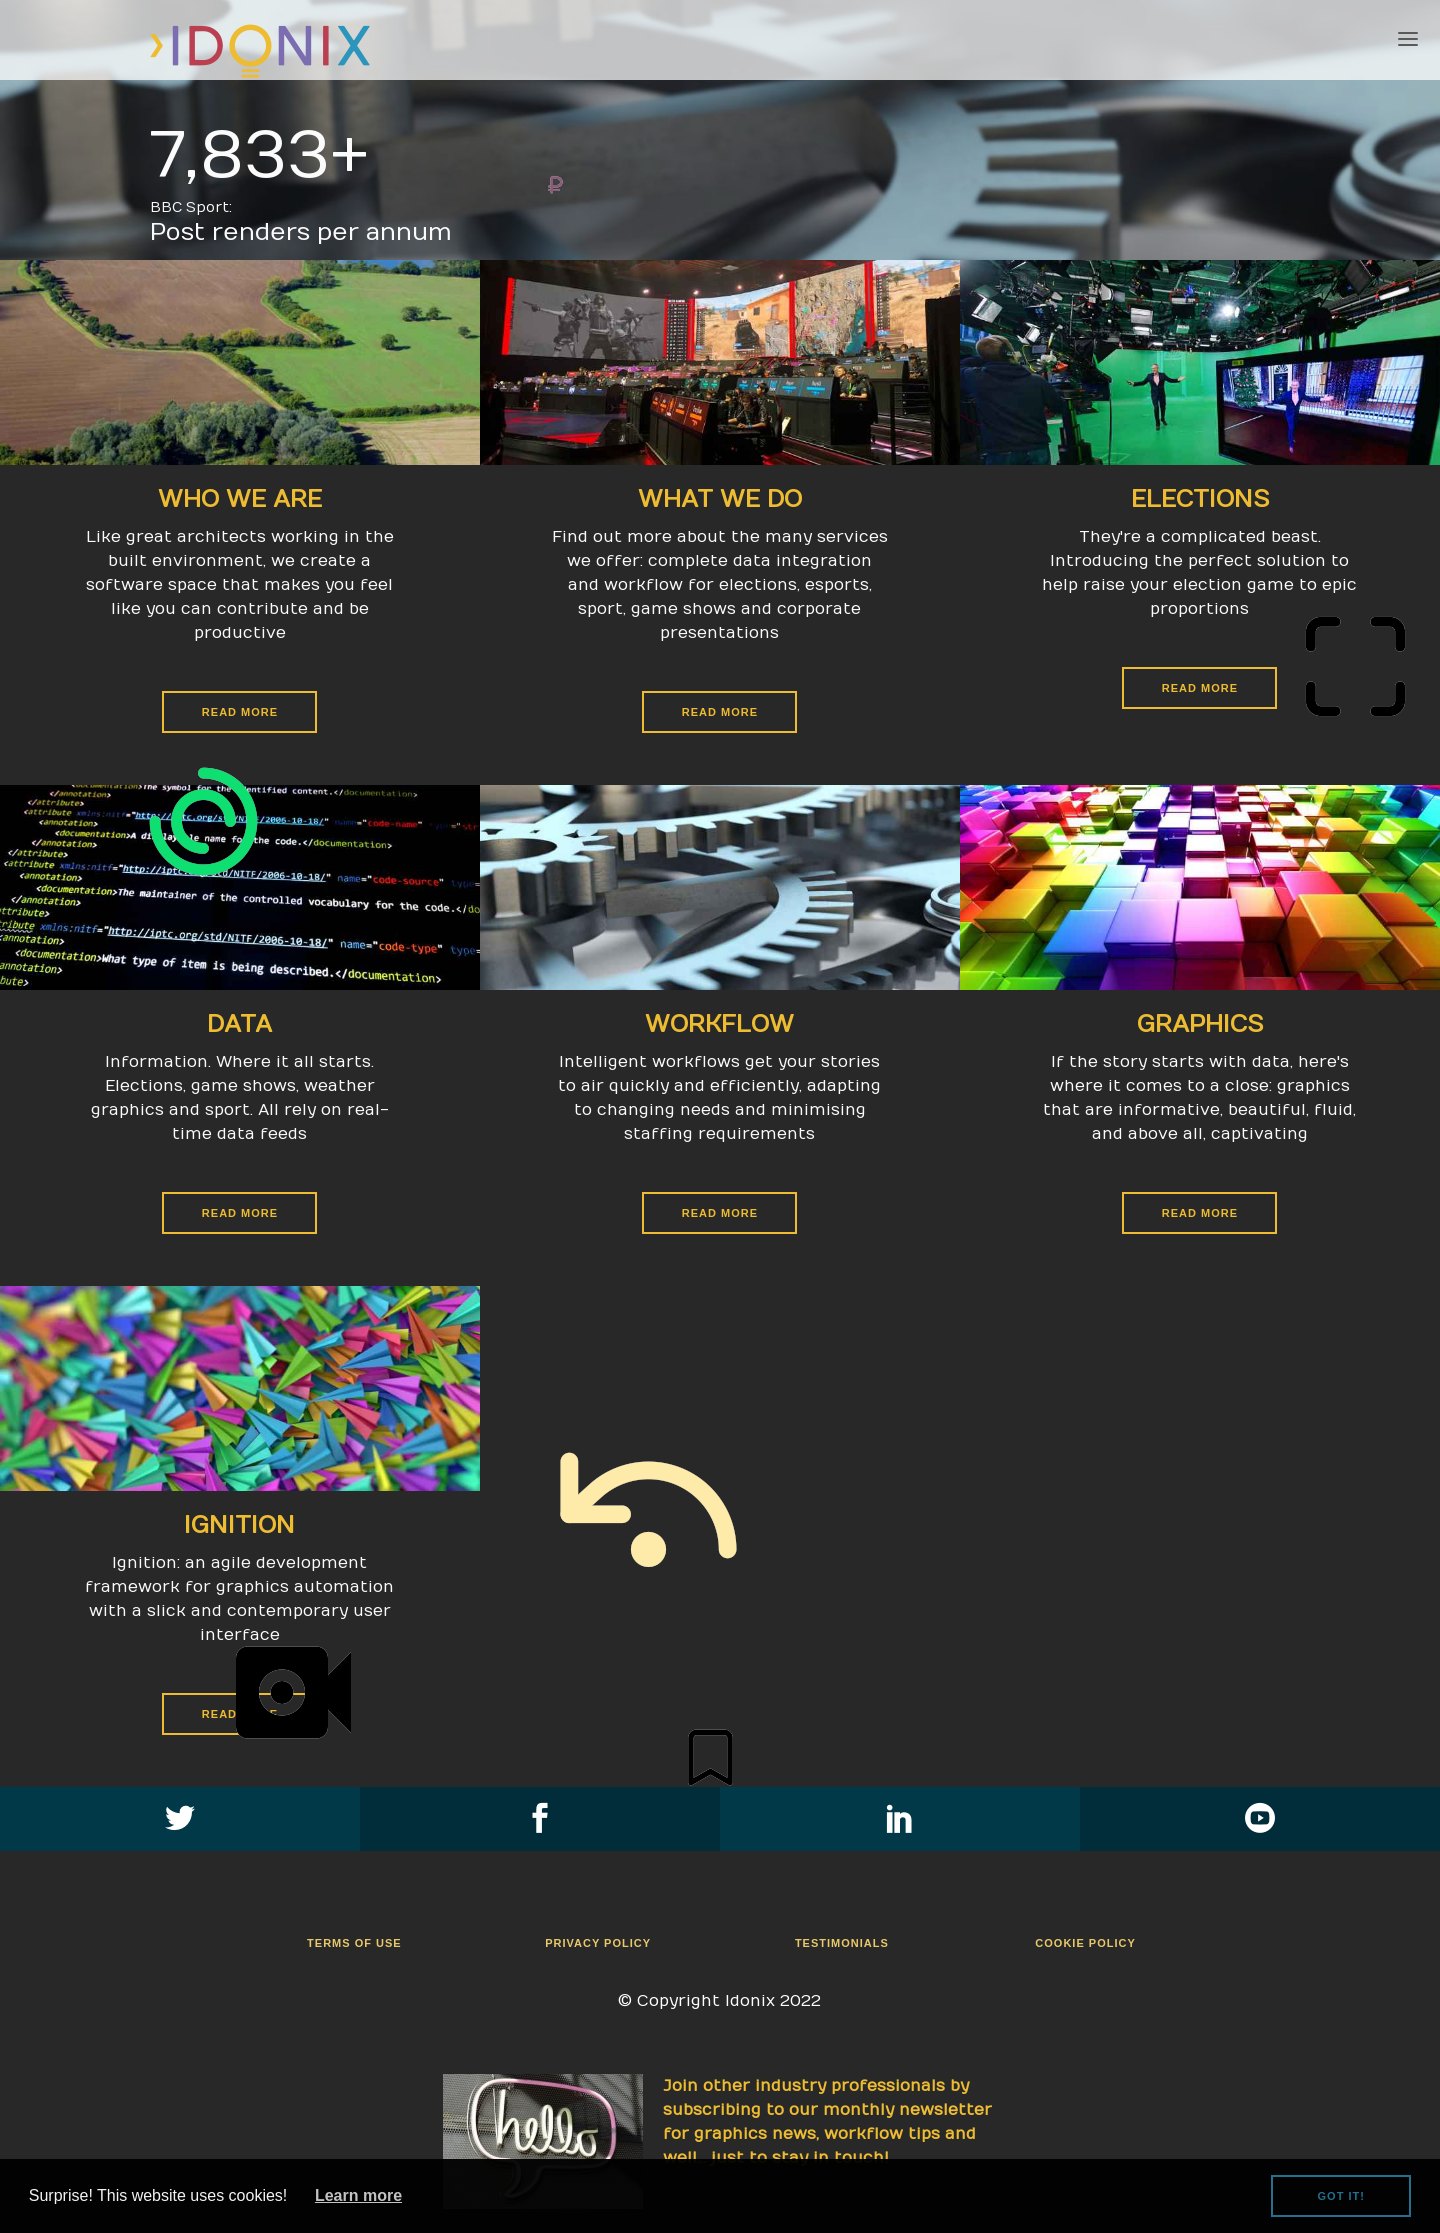 Image resolution: width=1440 pixels, height=2233 pixels. Describe the element at coordinates (293, 1692) in the screenshot. I see `start recording a video` at that location.